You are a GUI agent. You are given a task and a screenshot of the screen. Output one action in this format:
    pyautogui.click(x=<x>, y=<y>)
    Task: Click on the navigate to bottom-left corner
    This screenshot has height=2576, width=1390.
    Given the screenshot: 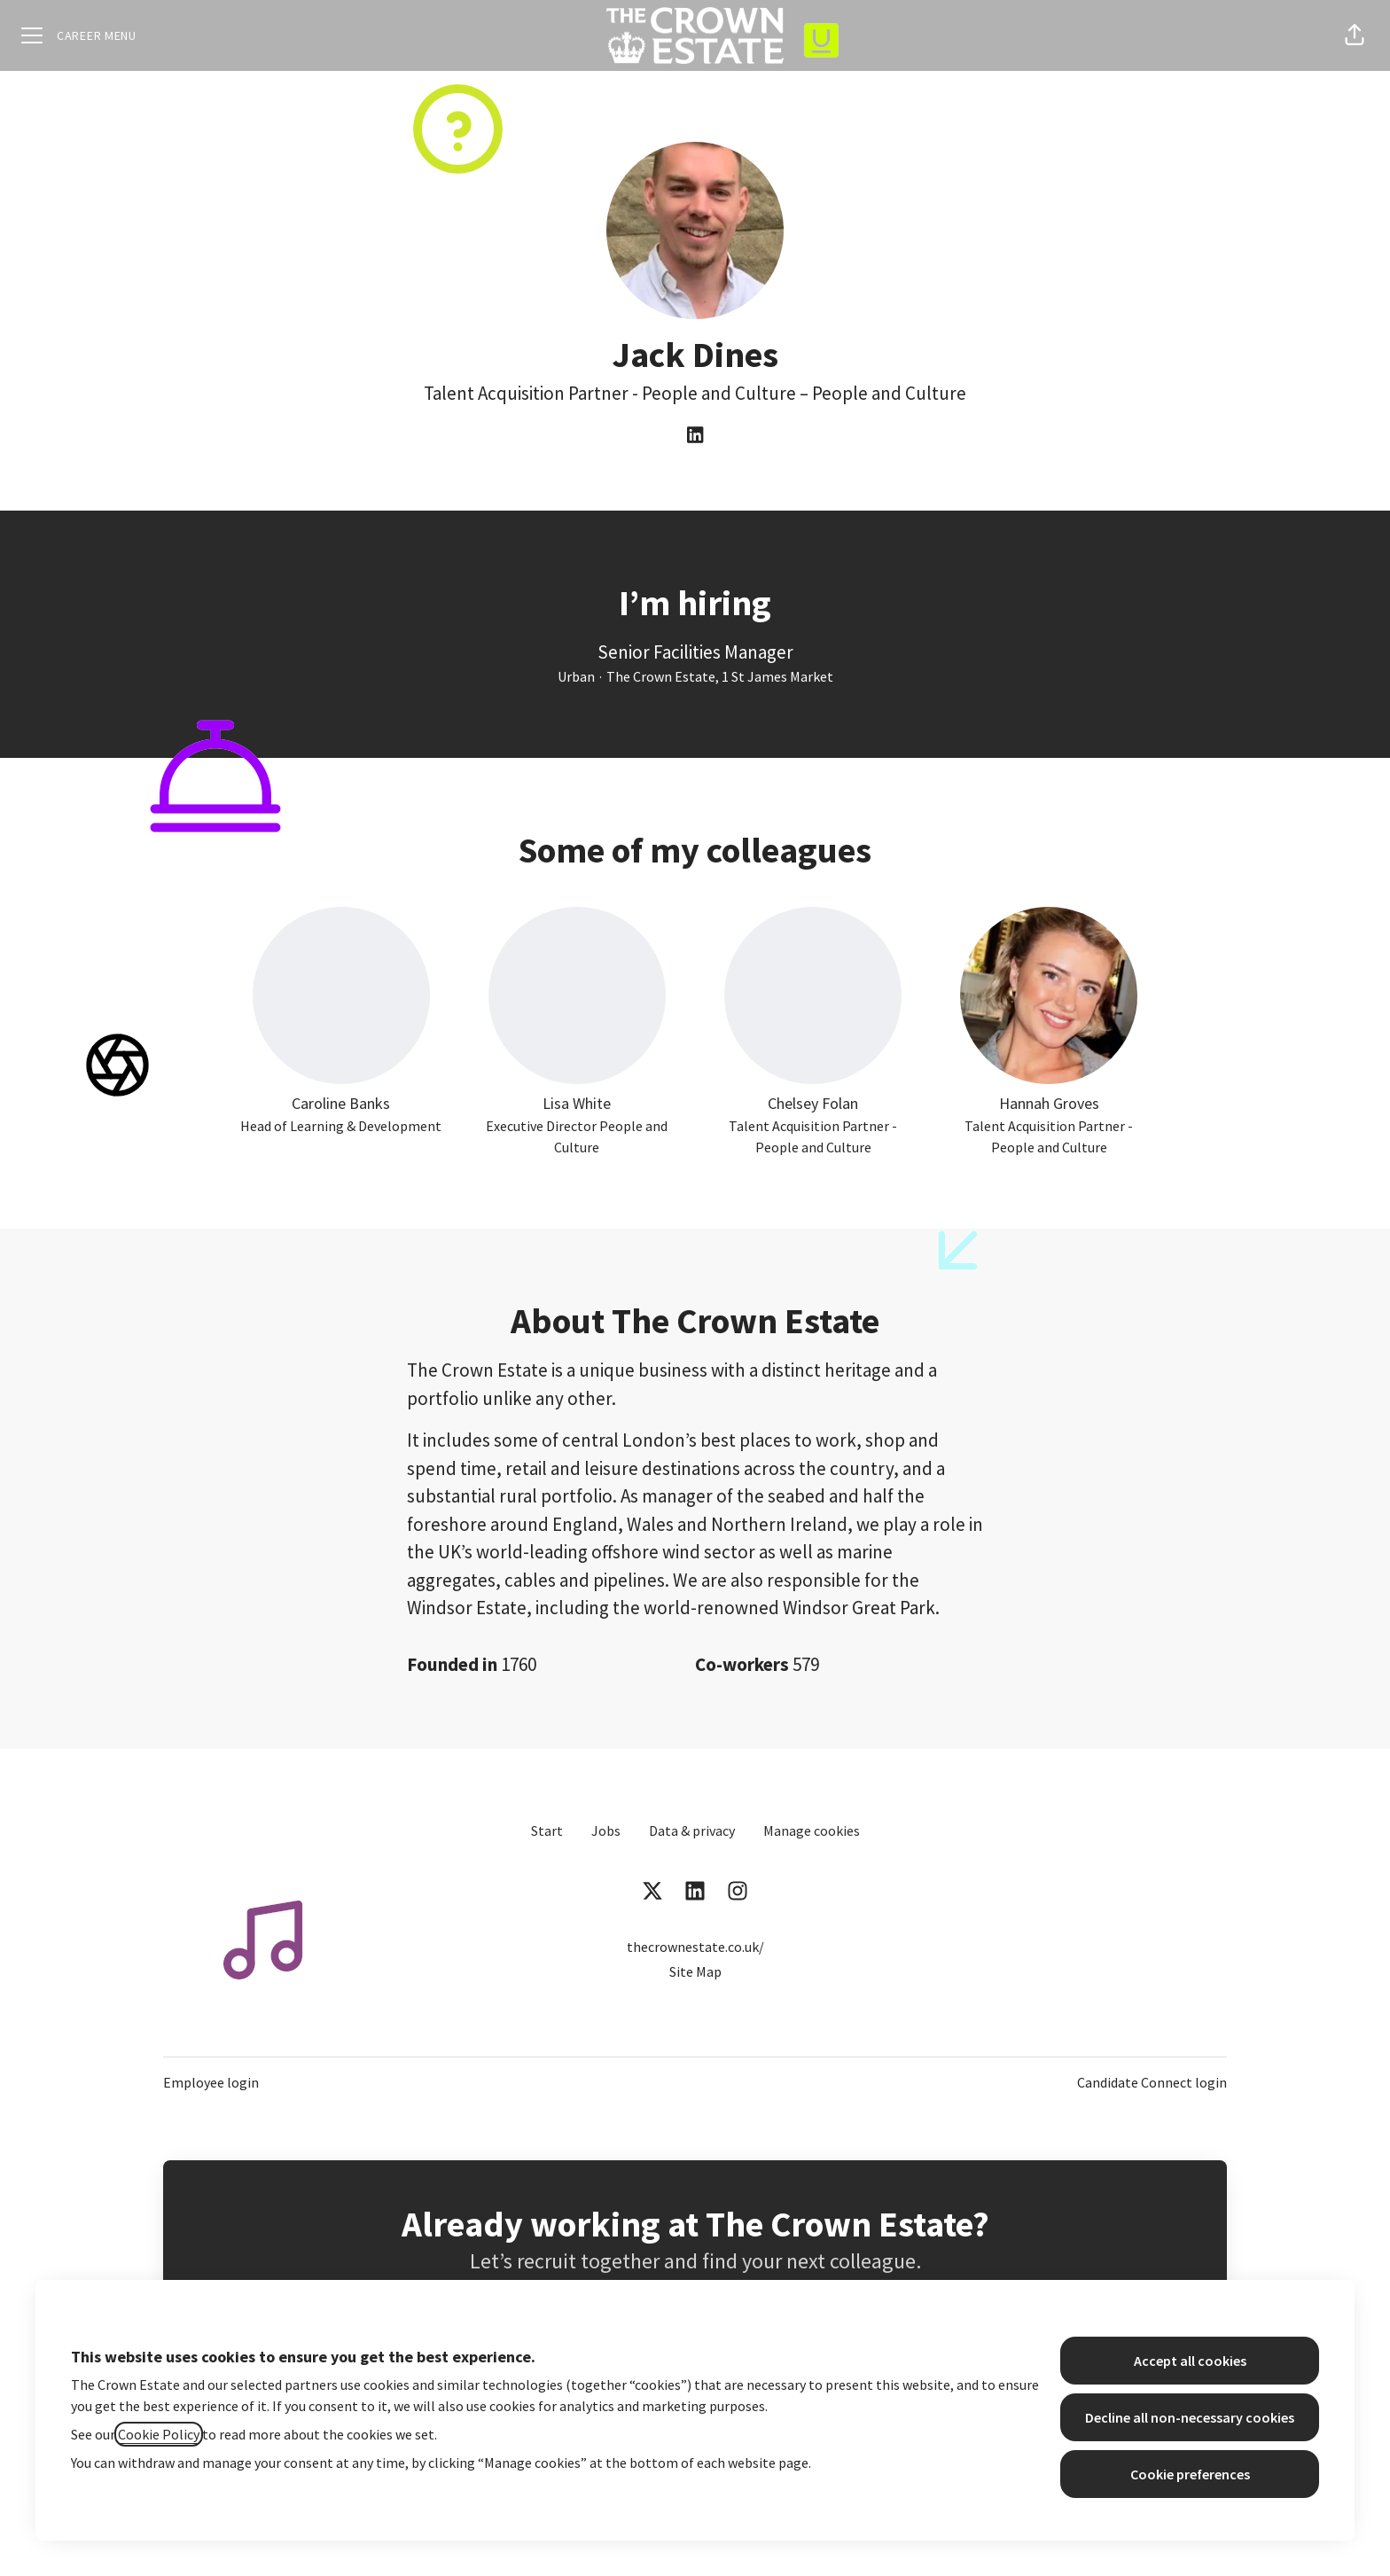 What is the action you would take?
    pyautogui.click(x=957, y=1250)
    